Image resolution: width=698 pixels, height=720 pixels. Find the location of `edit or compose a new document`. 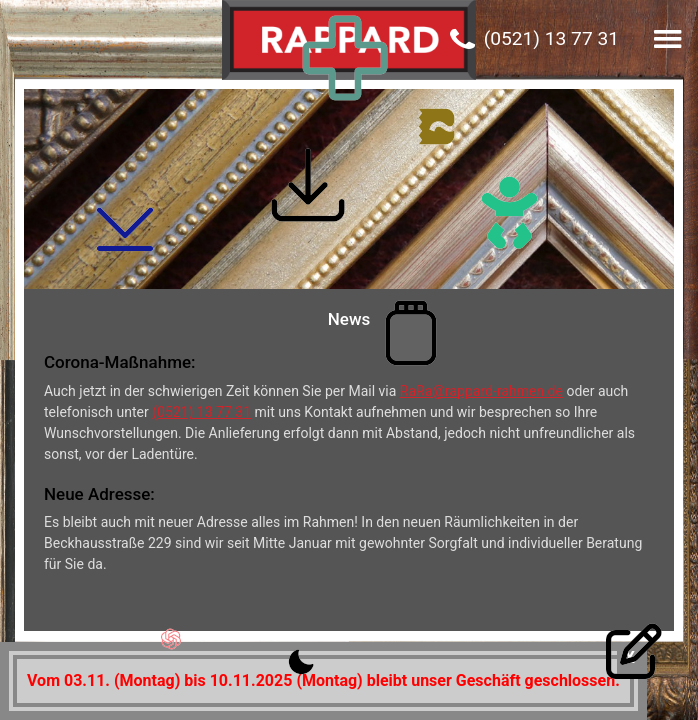

edit or compose a new document is located at coordinates (634, 651).